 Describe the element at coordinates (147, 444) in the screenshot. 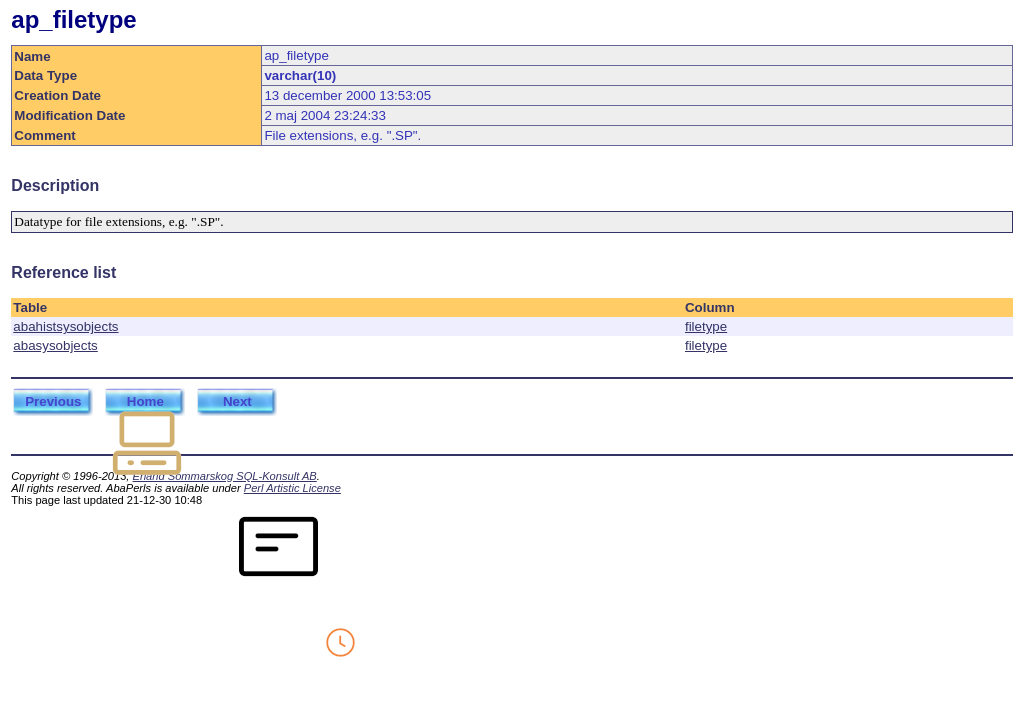

I see `open github codespaces` at that location.